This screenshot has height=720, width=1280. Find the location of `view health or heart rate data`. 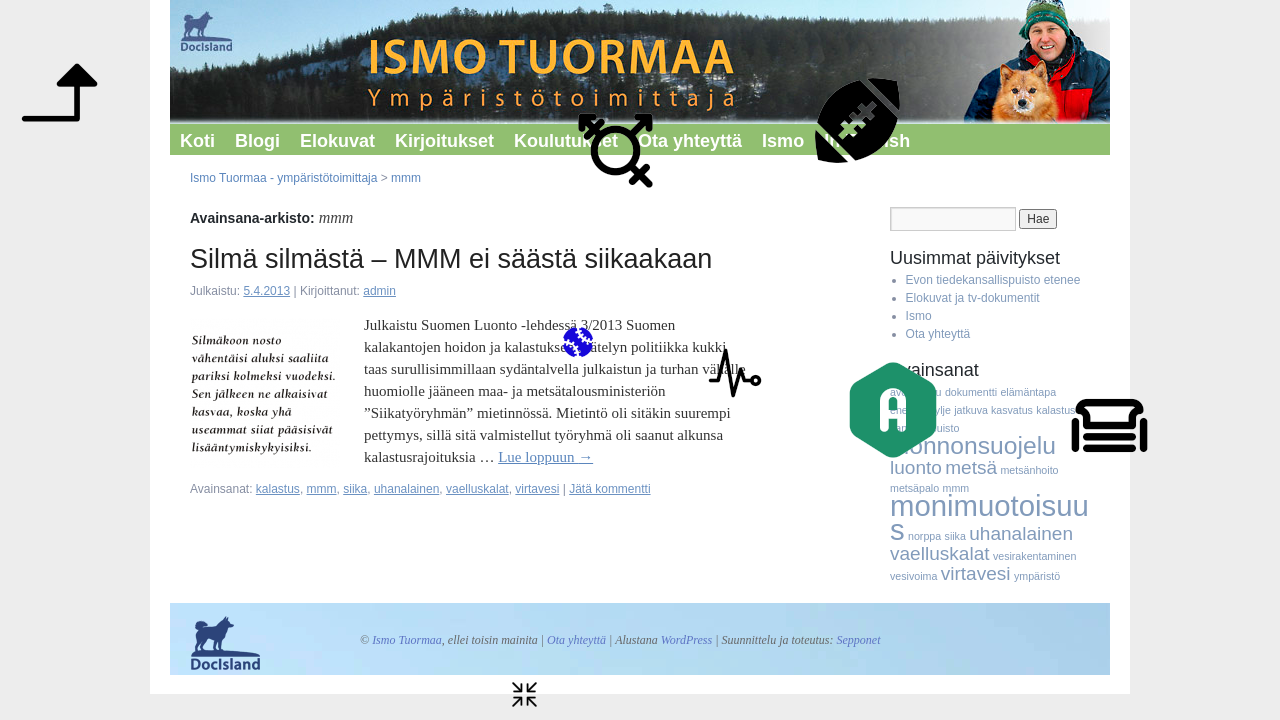

view health or heart rate data is located at coordinates (735, 373).